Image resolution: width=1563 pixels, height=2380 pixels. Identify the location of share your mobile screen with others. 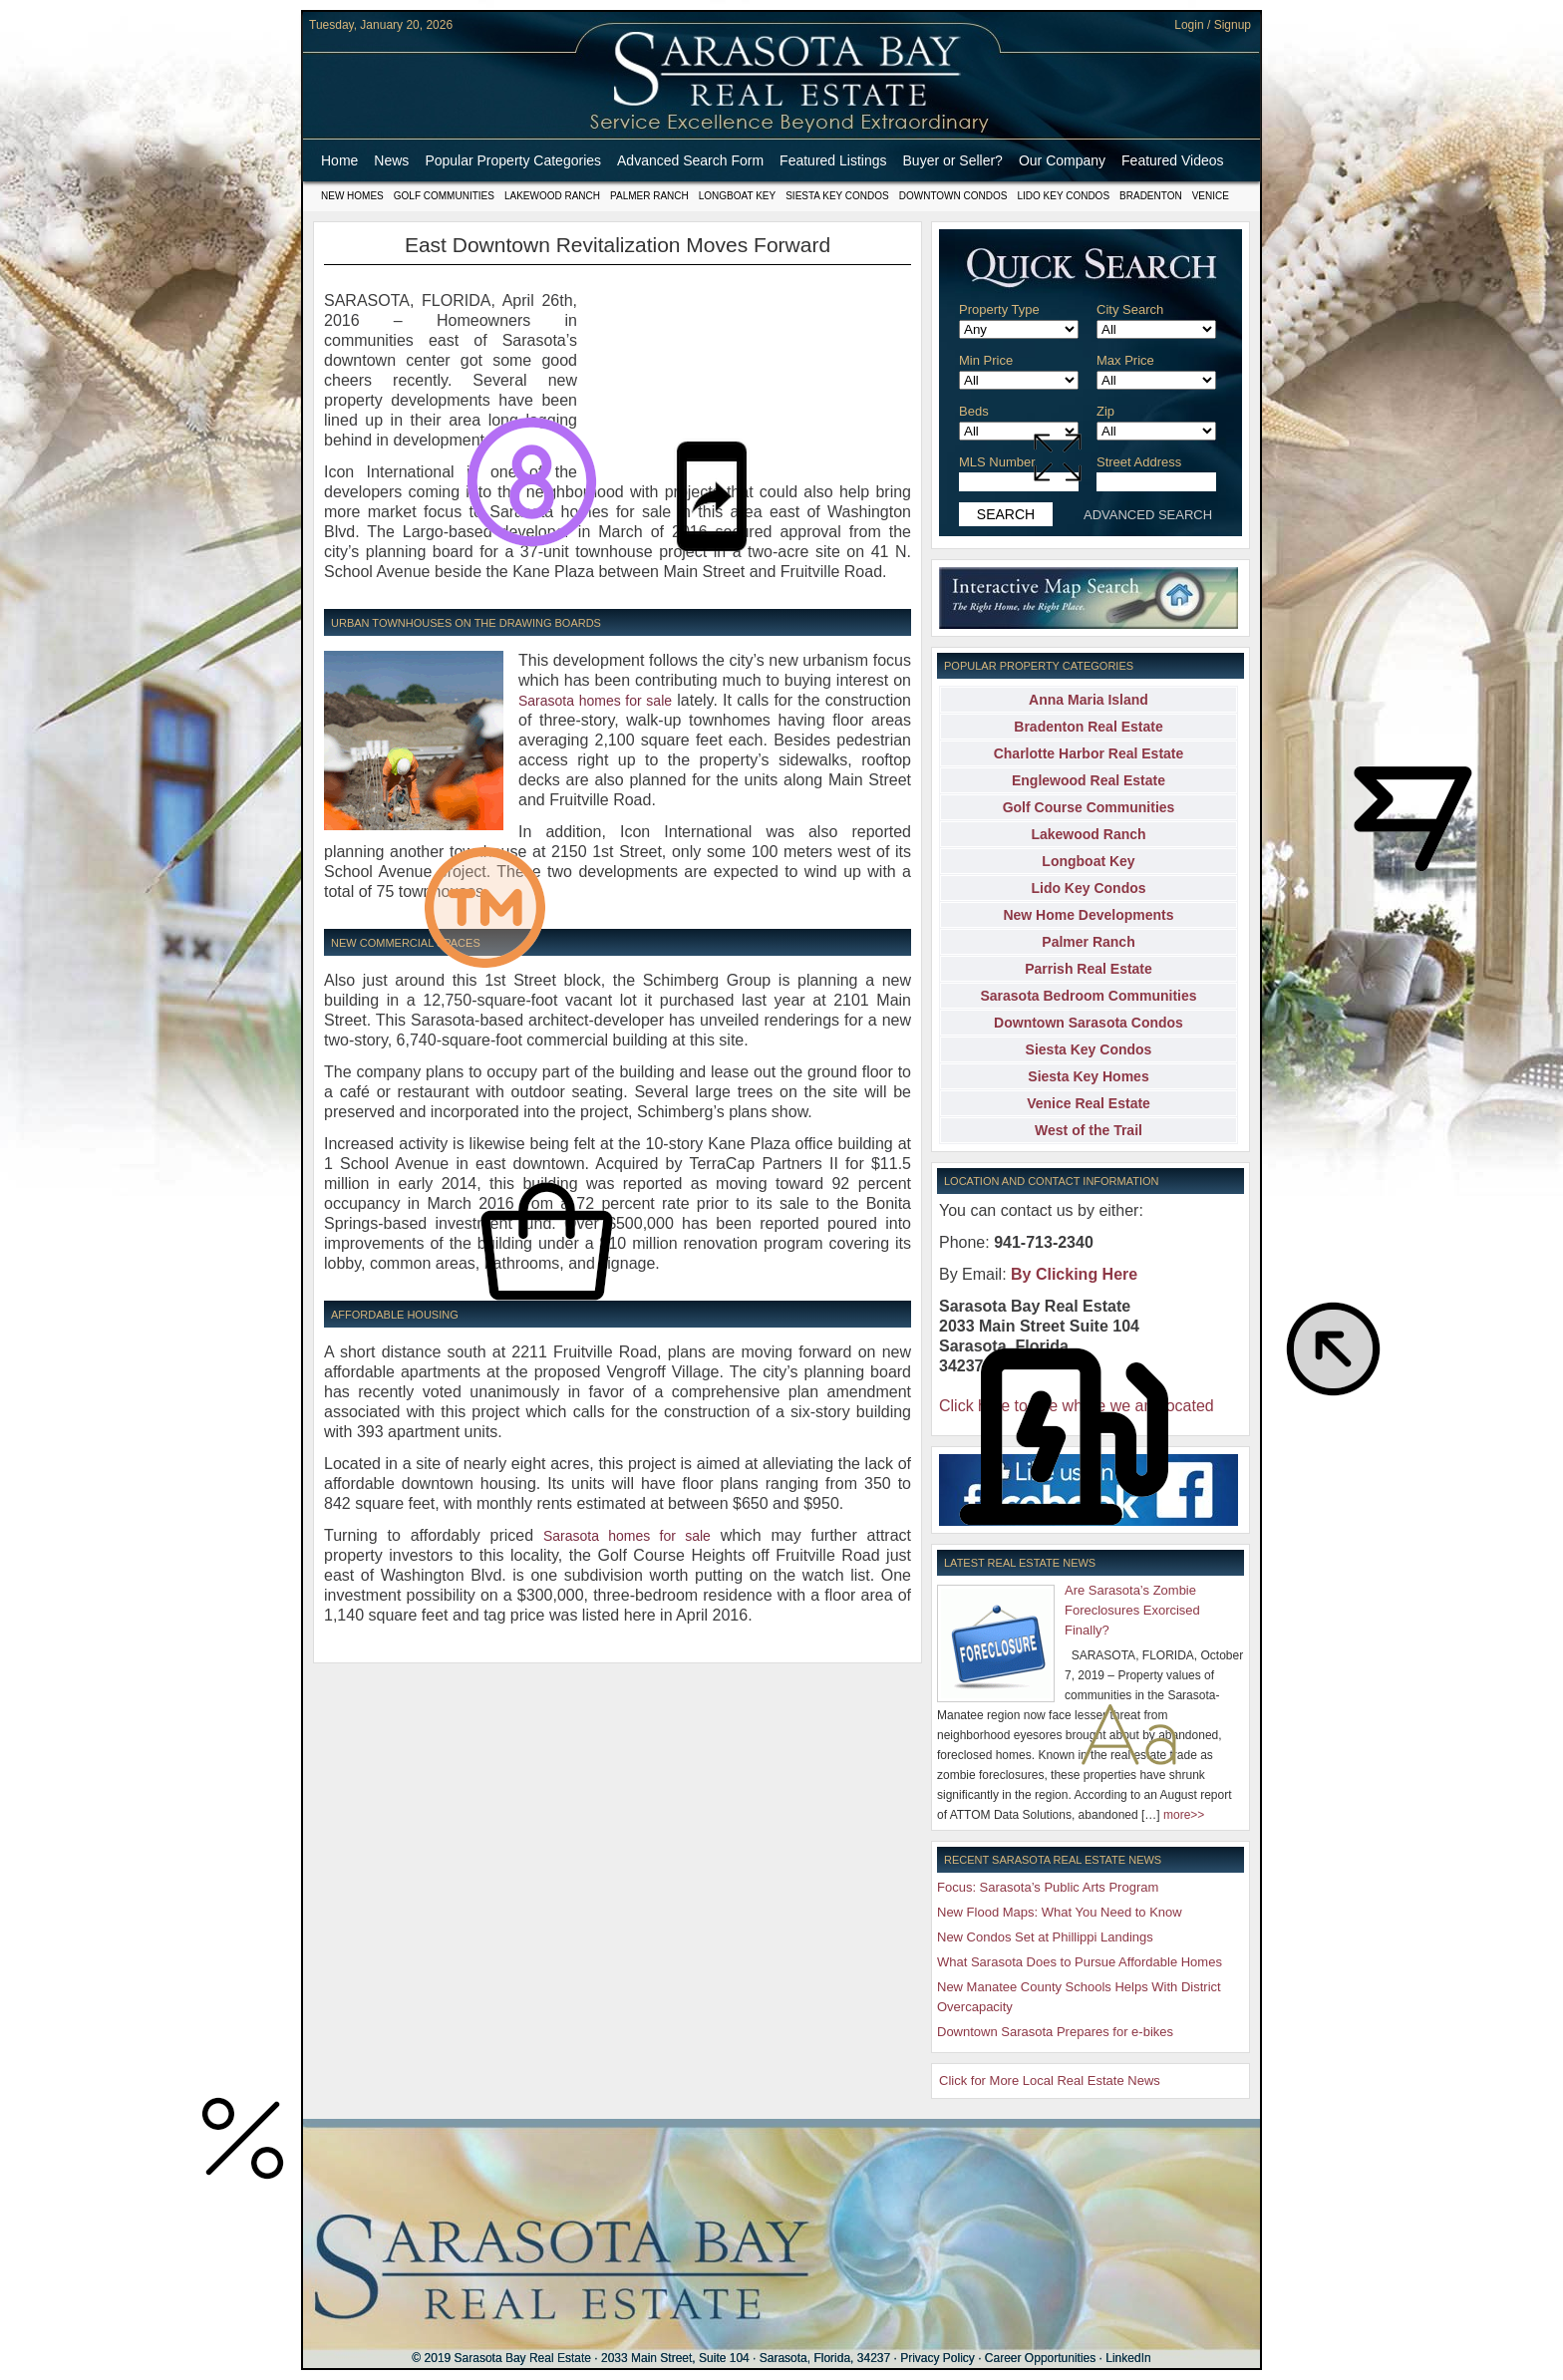
(712, 496).